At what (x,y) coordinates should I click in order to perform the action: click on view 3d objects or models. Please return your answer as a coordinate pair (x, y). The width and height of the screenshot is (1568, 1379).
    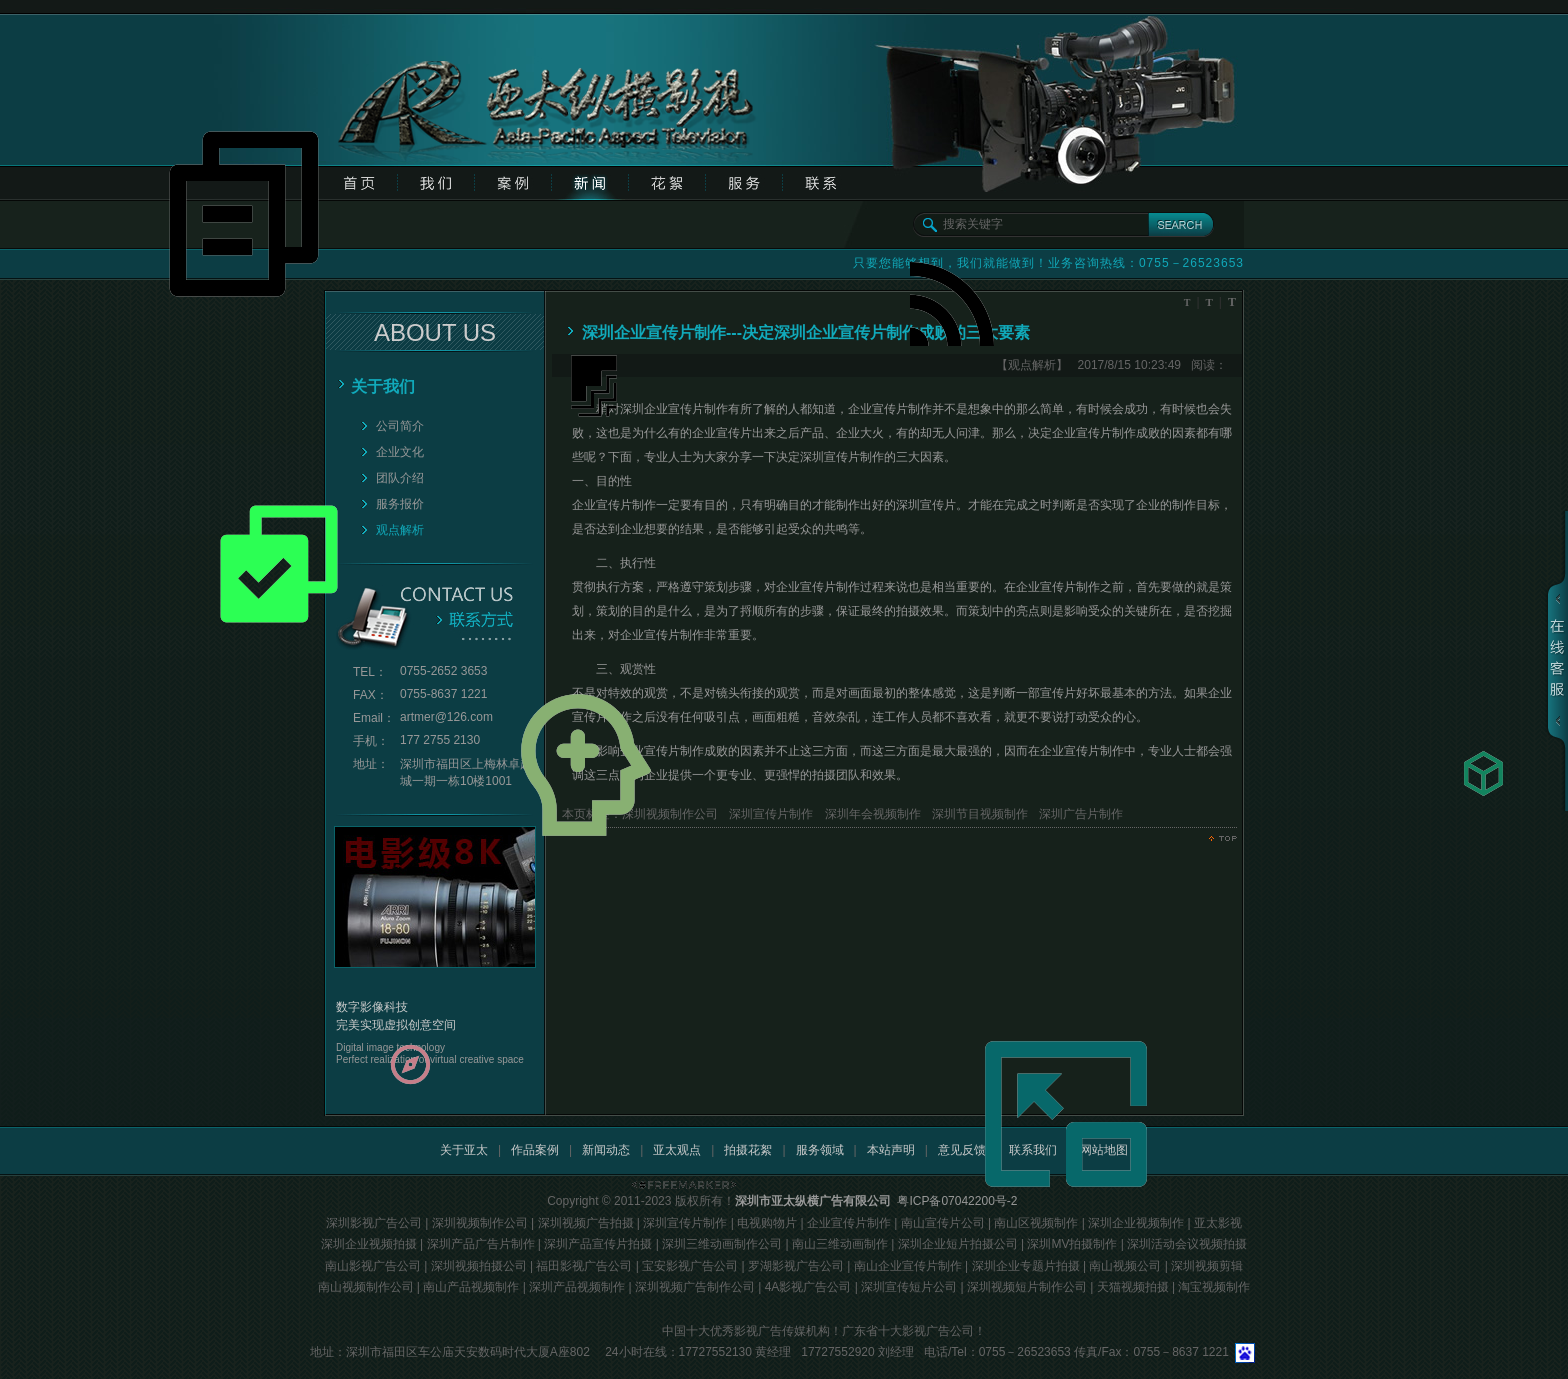
    Looking at the image, I should click on (1483, 773).